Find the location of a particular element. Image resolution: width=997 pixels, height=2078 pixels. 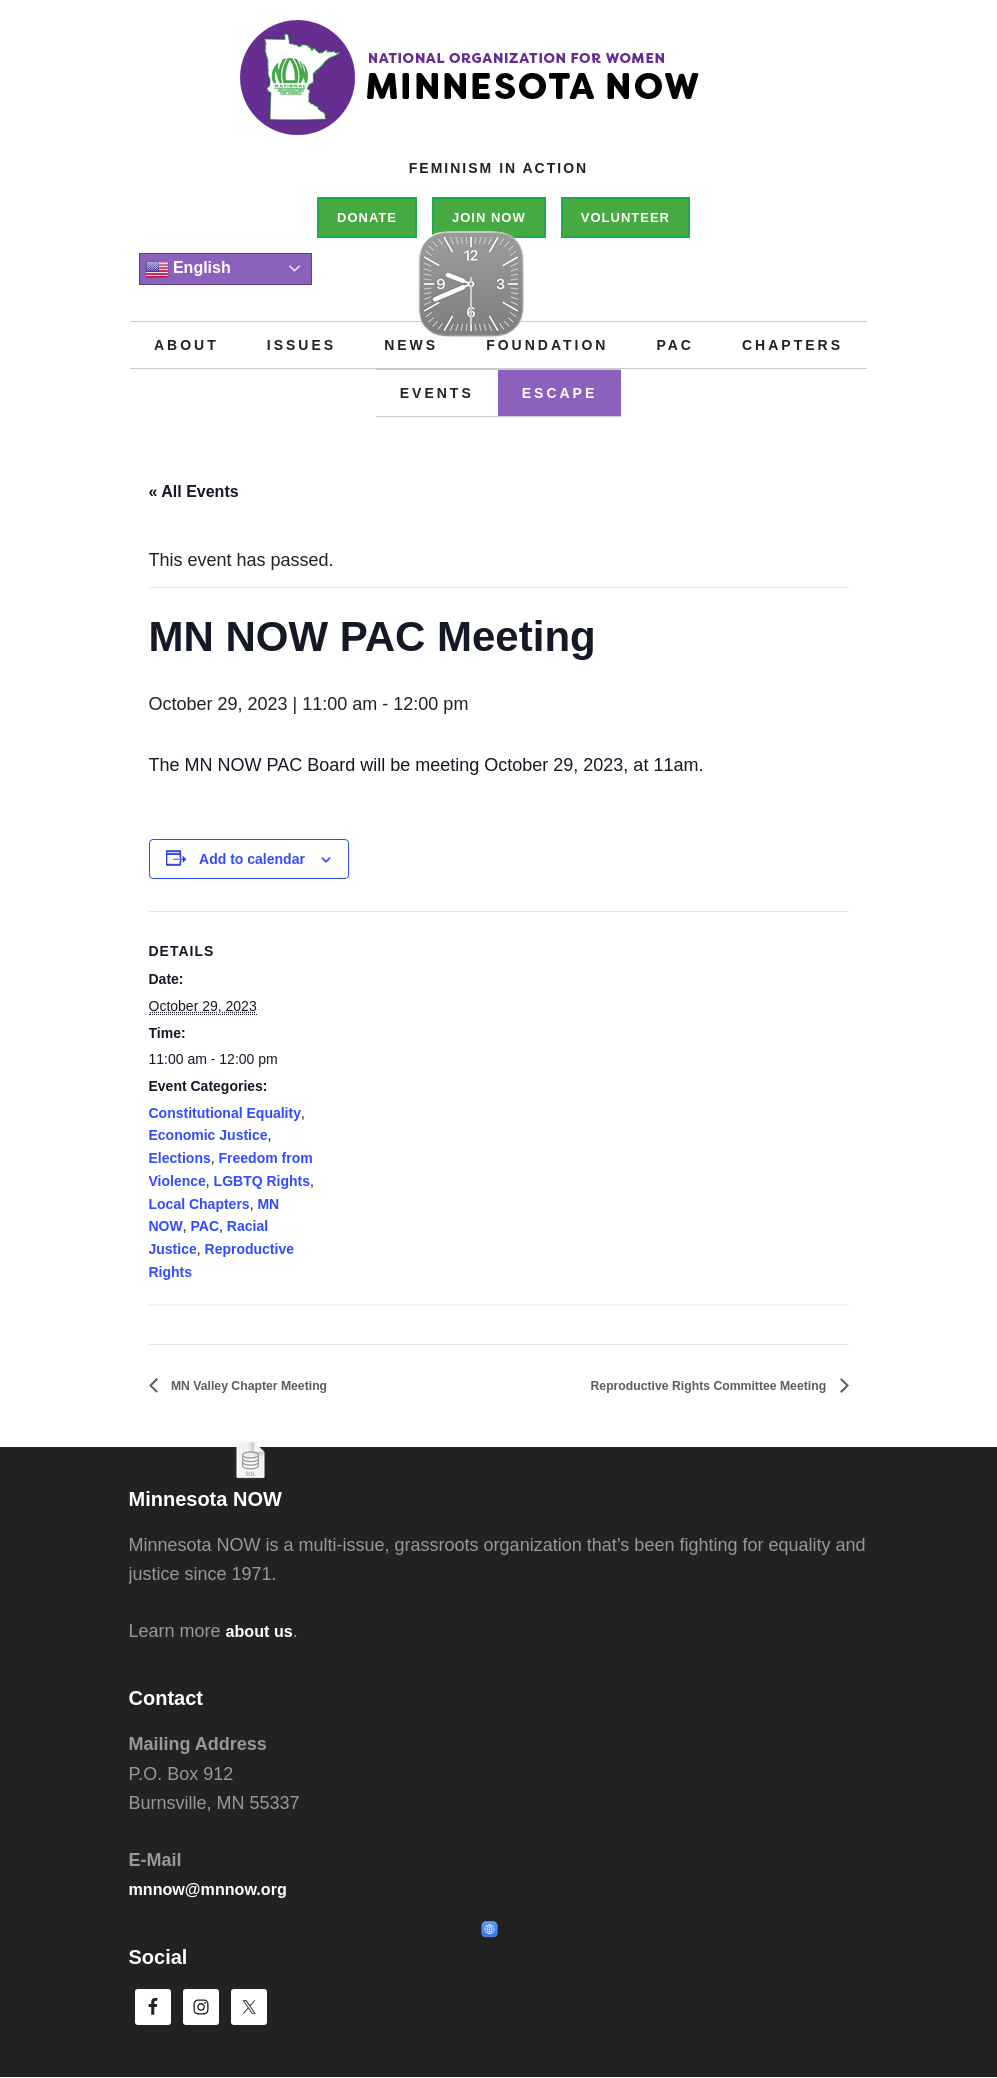

open the clock app is located at coordinates (471, 284).